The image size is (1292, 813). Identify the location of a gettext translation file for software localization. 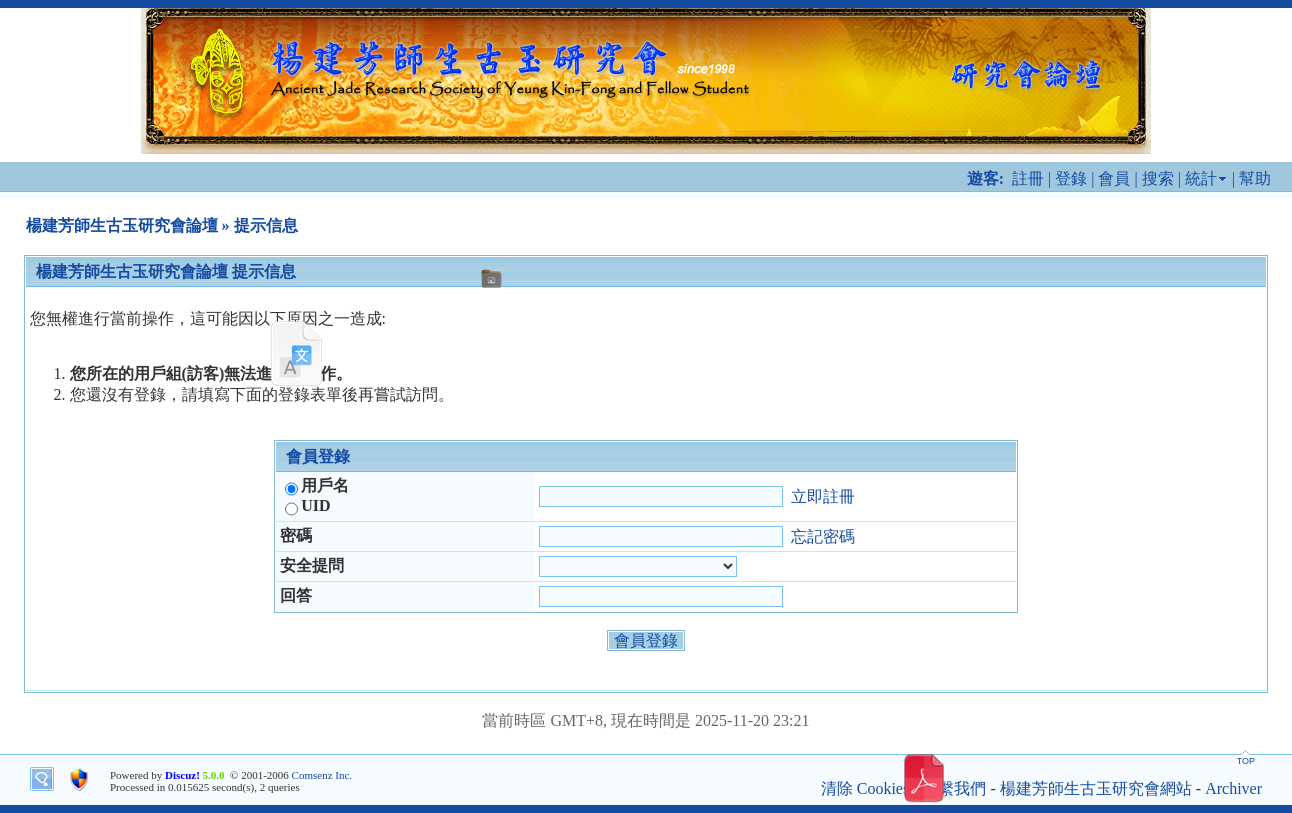
(296, 353).